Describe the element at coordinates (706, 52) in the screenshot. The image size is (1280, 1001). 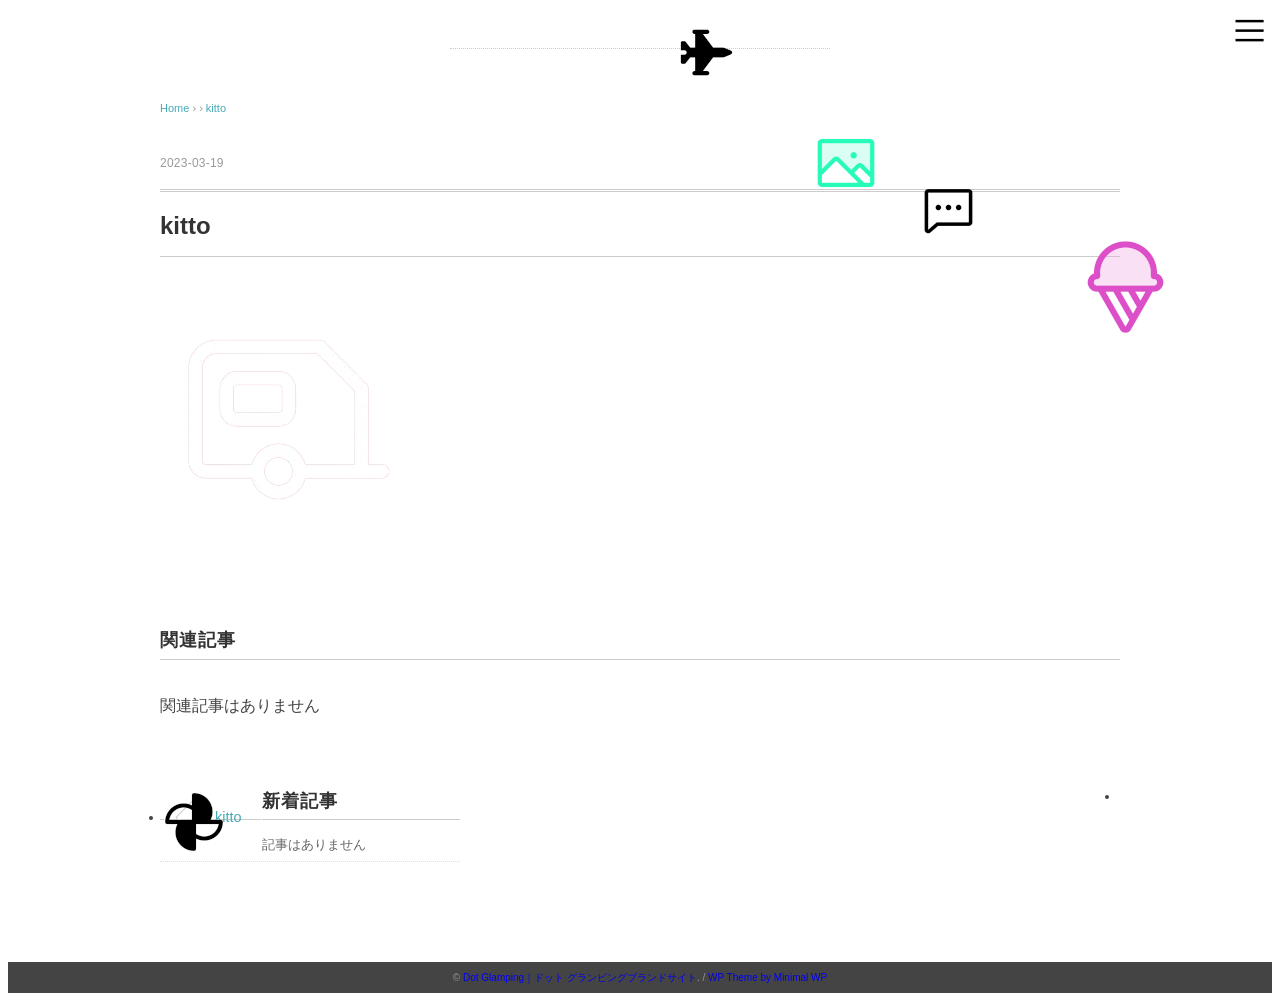
I see `access flight or aviation features` at that location.